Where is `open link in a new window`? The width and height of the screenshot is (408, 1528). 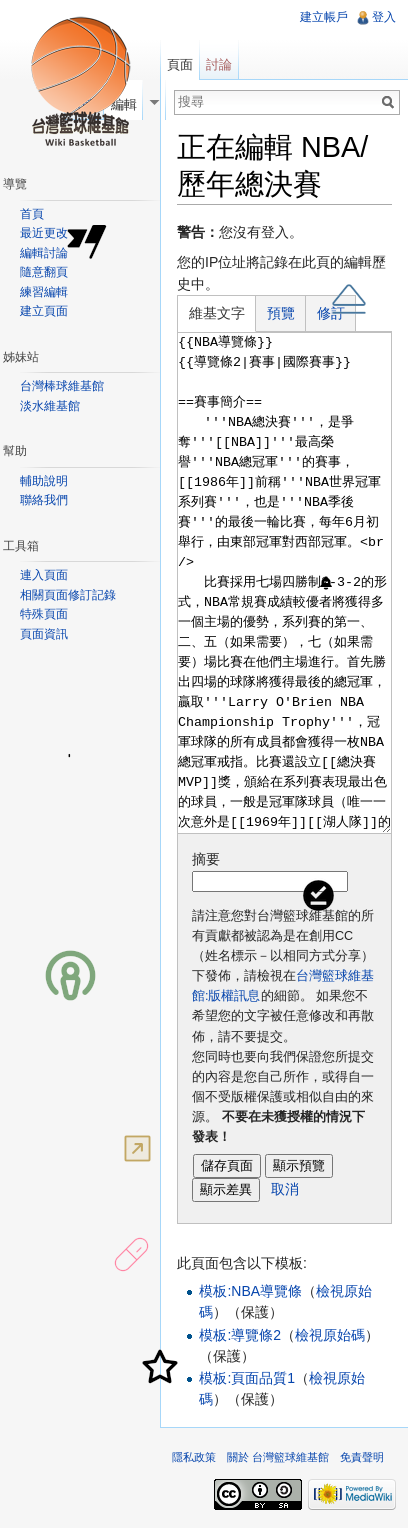 open link in a new window is located at coordinates (137, 1148).